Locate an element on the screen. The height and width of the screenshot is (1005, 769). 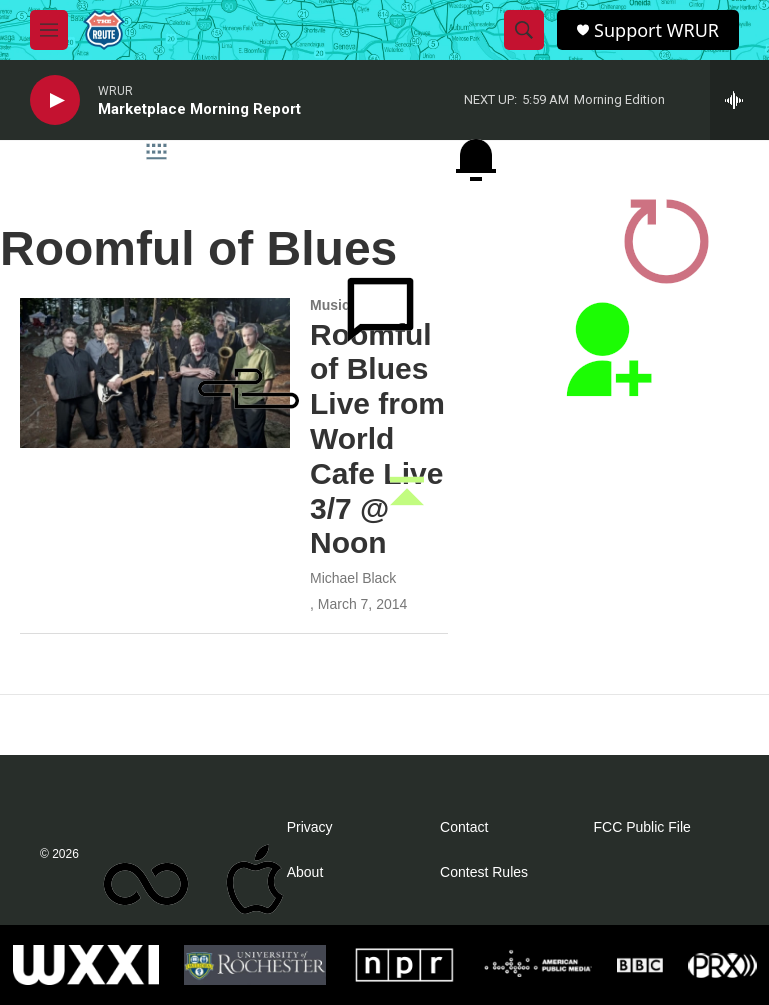
notification or alert indicator is located at coordinates (476, 159).